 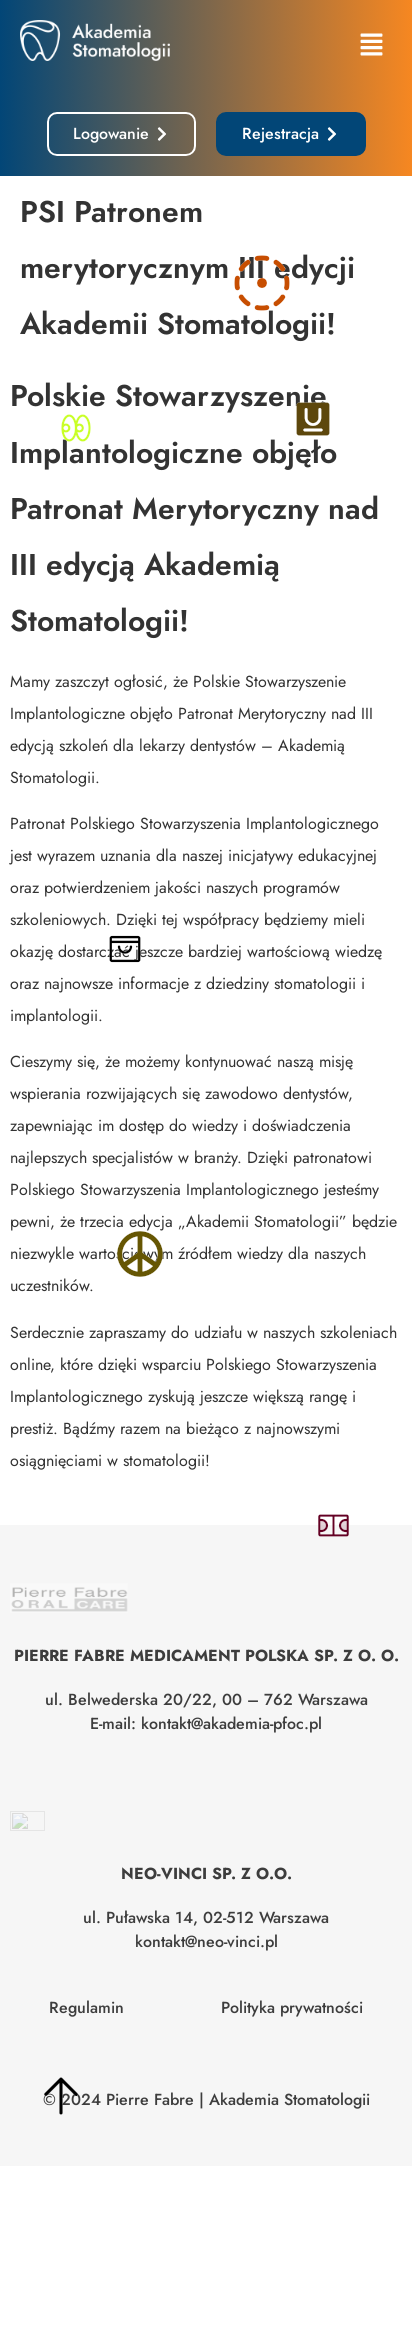 What do you see at coordinates (313, 419) in the screenshot?
I see `apply underline formatting to selected text` at bounding box center [313, 419].